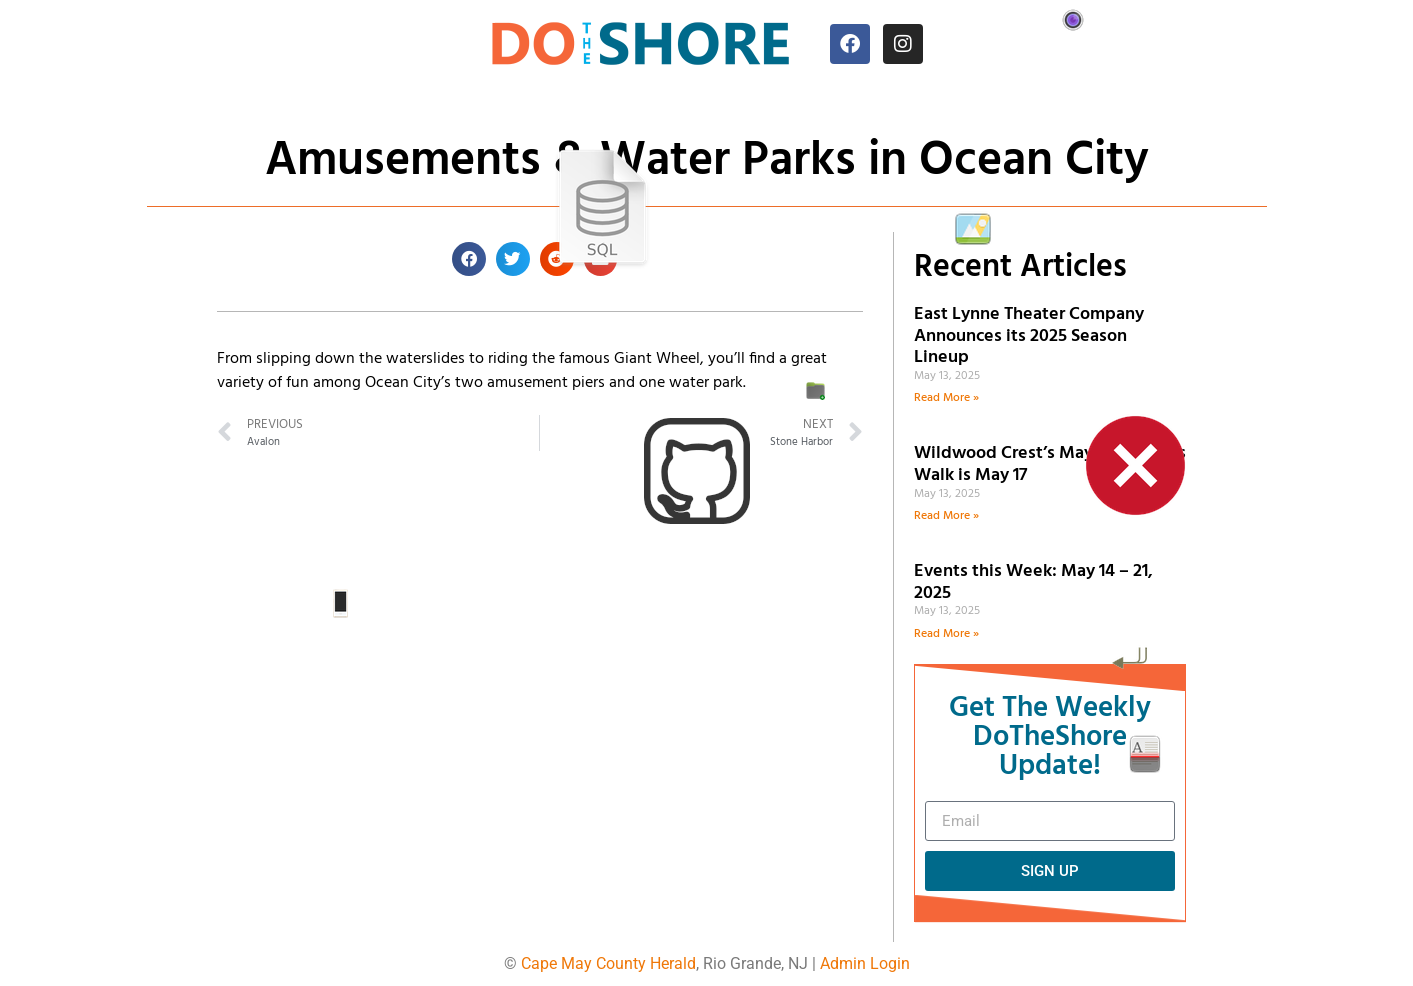  I want to click on cancel or close the current action, so click(1135, 465).